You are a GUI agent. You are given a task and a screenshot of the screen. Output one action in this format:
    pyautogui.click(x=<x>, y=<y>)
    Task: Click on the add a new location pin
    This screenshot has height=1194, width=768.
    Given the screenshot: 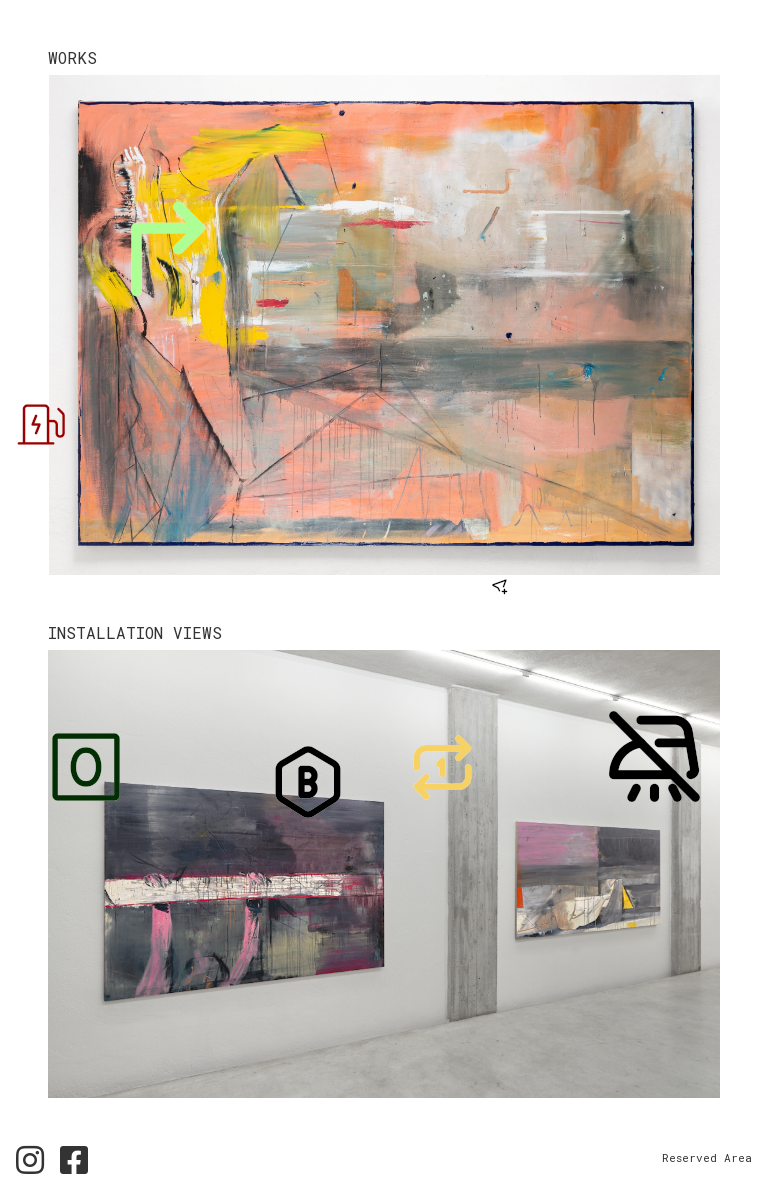 What is the action you would take?
    pyautogui.click(x=499, y=586)
    